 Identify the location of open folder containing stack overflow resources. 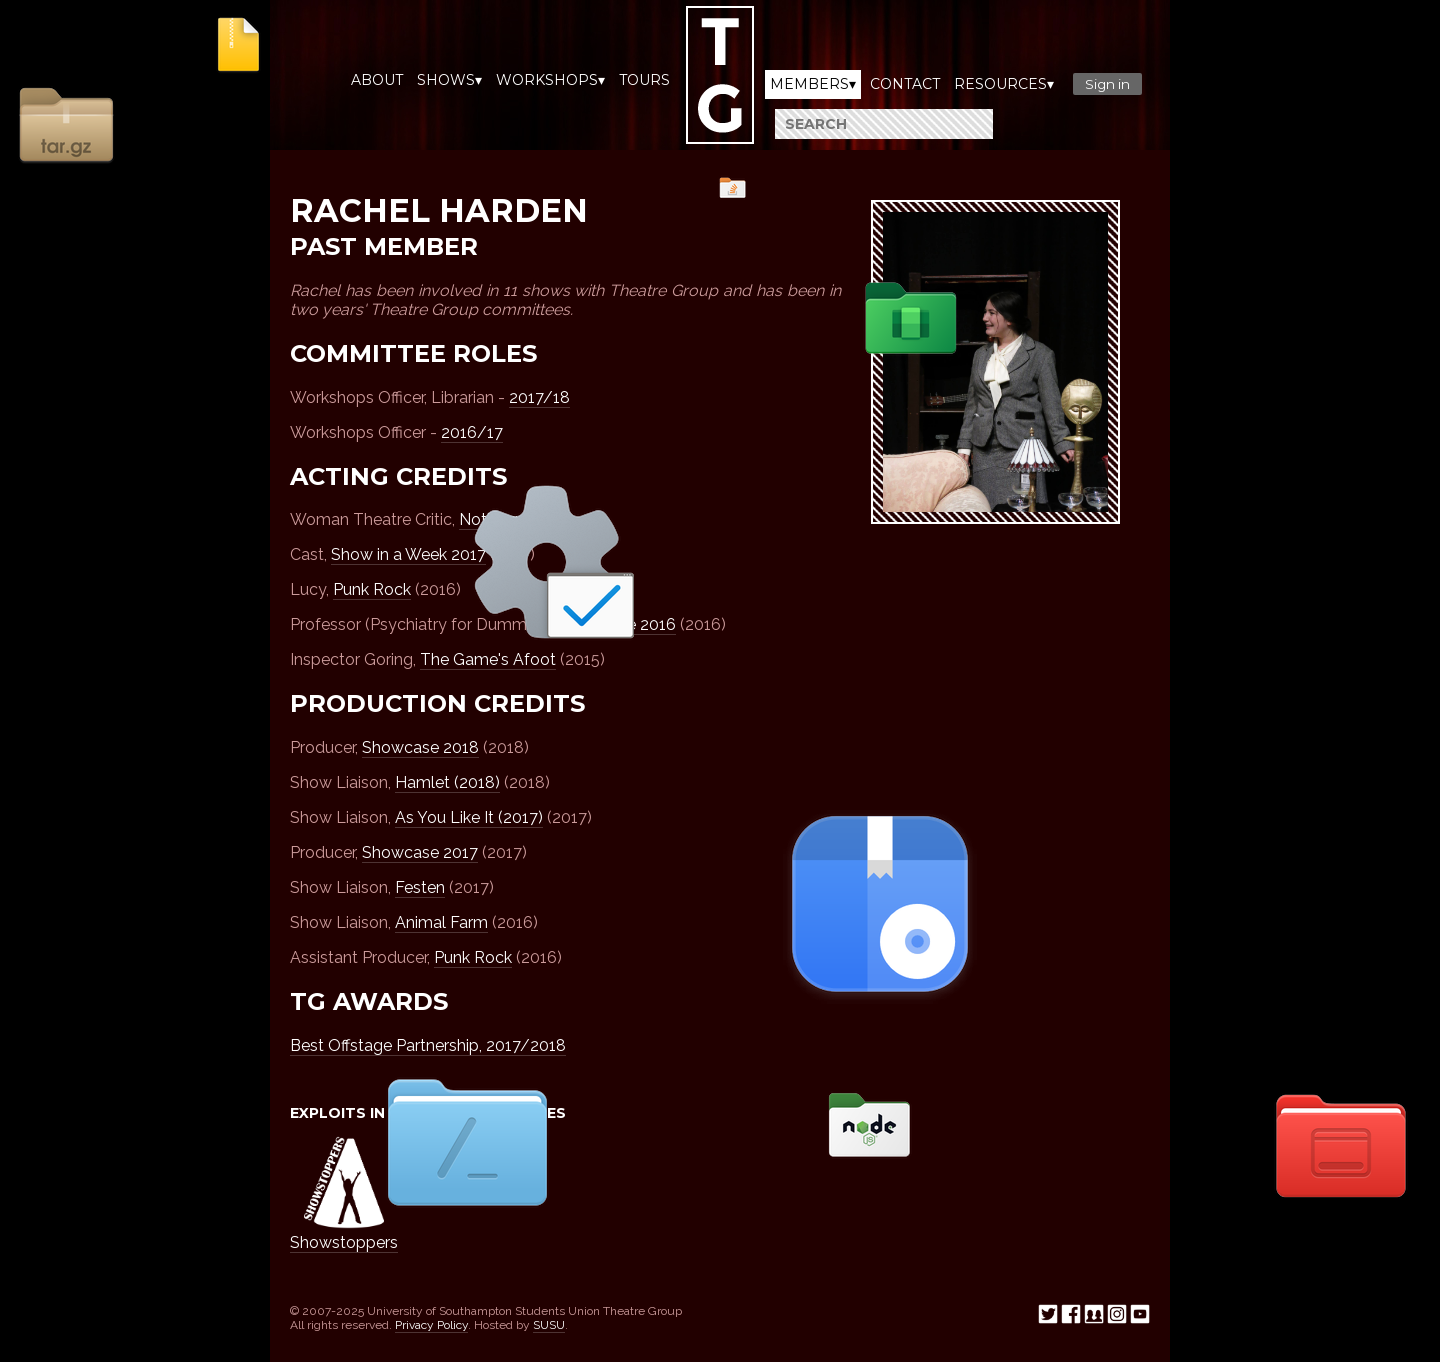
(732, 188).